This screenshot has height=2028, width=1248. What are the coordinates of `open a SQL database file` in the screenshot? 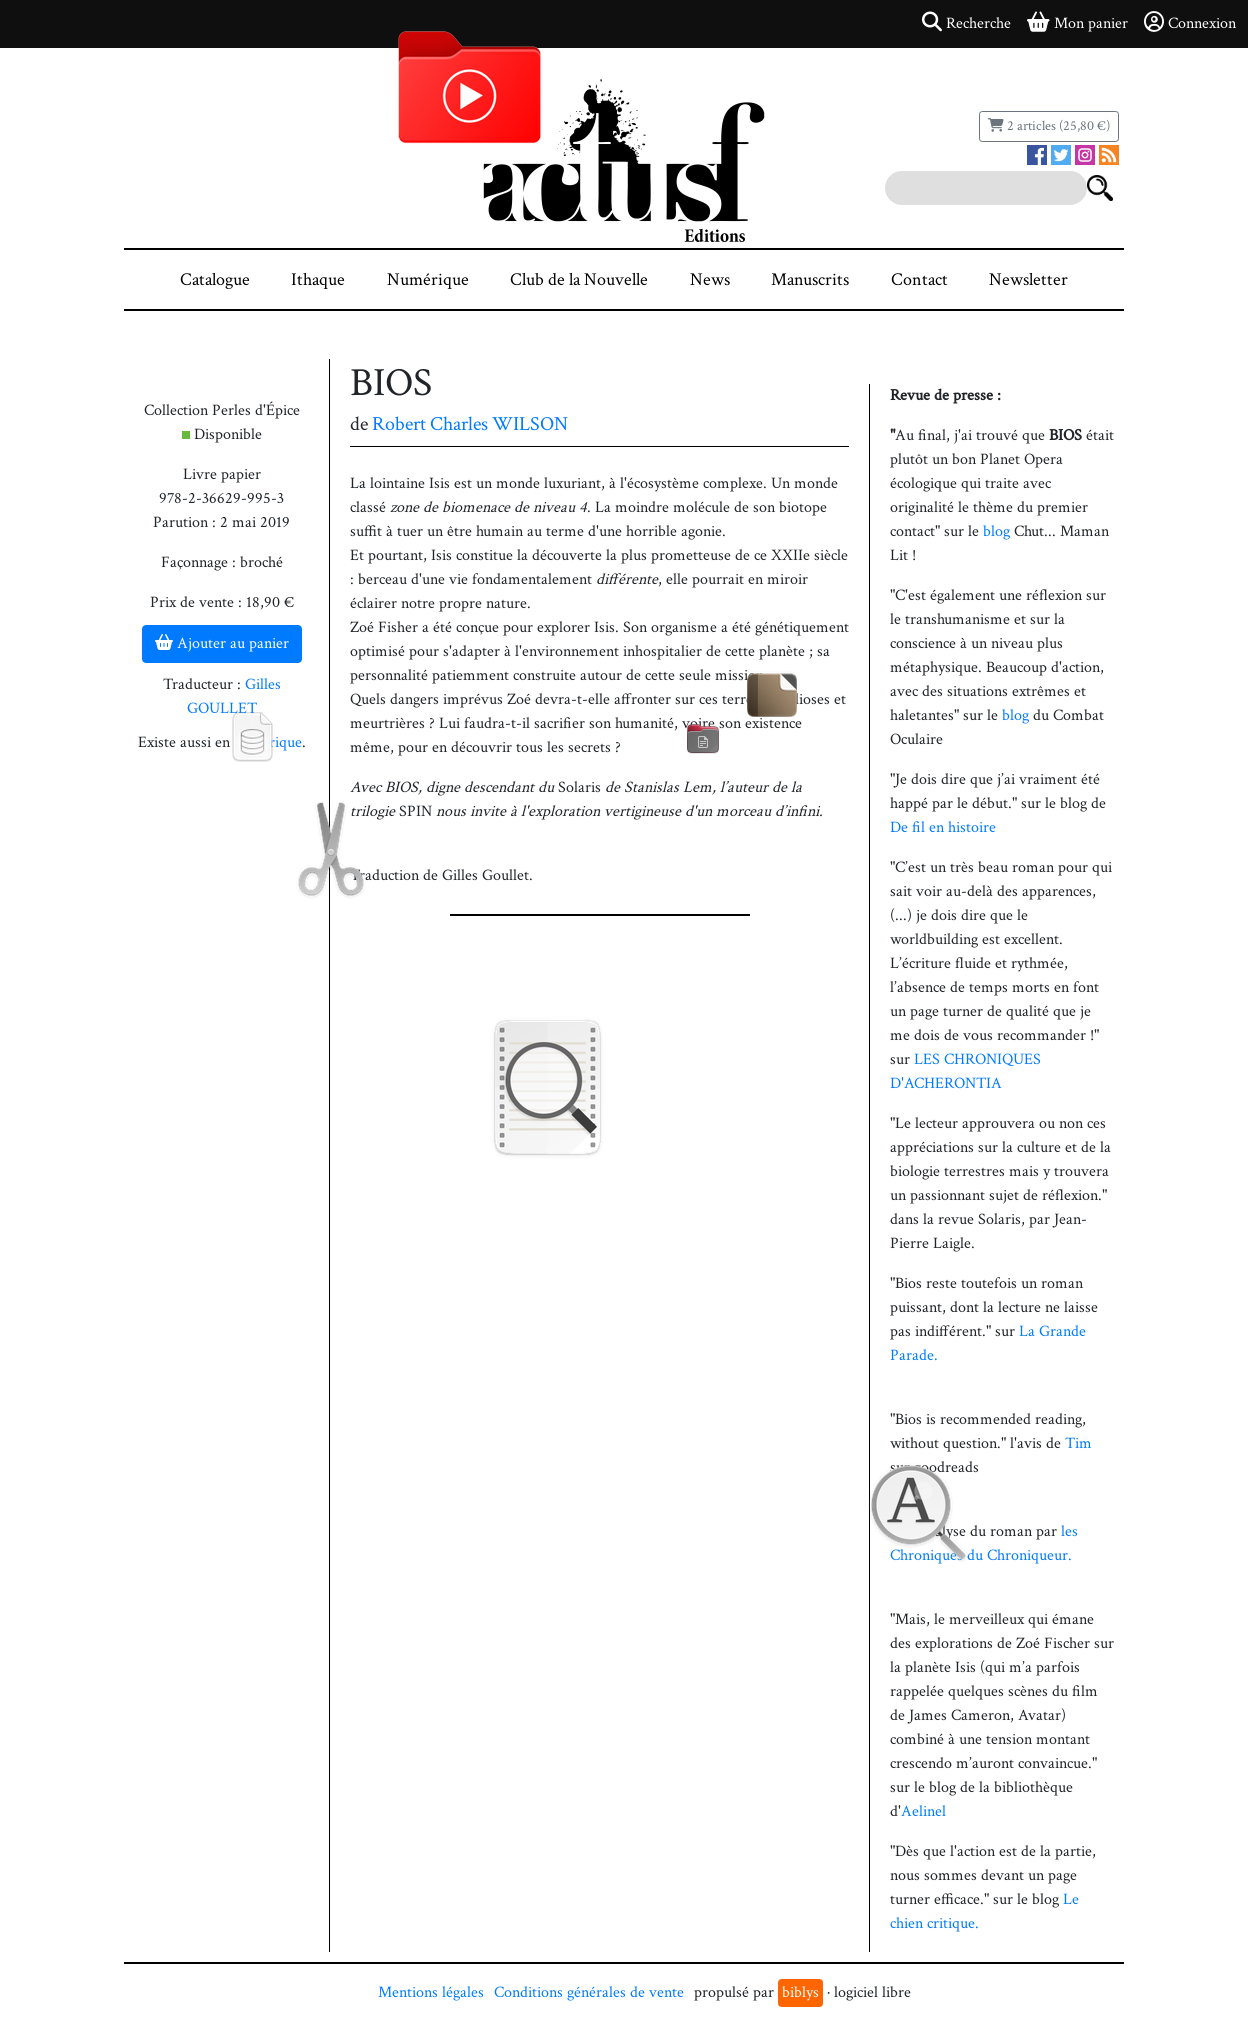 It's located at (252, 736).